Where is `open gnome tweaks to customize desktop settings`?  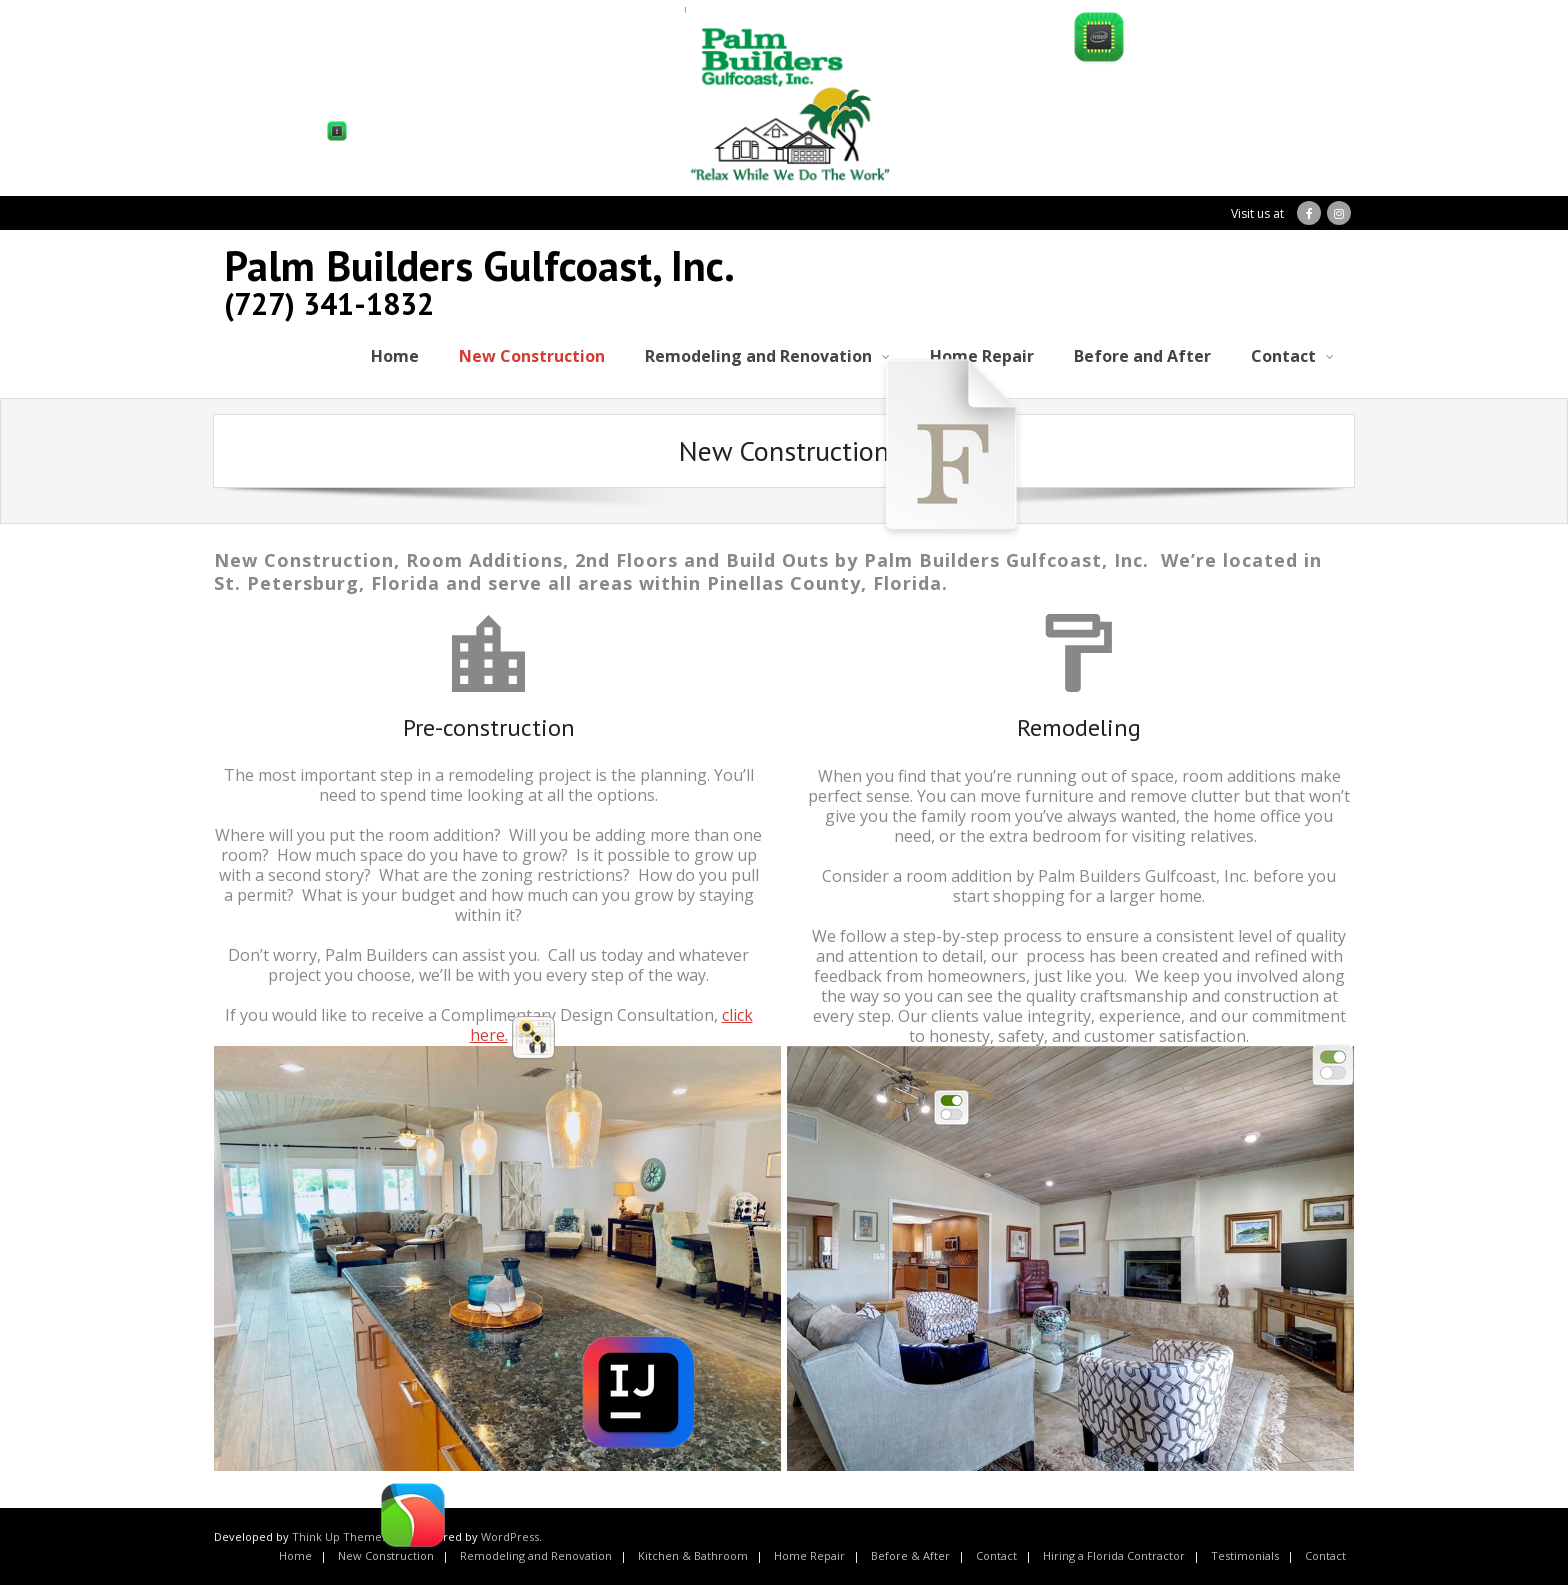
open gnome tweaks to customize desktop settings is located at coordinates (951, 1107).